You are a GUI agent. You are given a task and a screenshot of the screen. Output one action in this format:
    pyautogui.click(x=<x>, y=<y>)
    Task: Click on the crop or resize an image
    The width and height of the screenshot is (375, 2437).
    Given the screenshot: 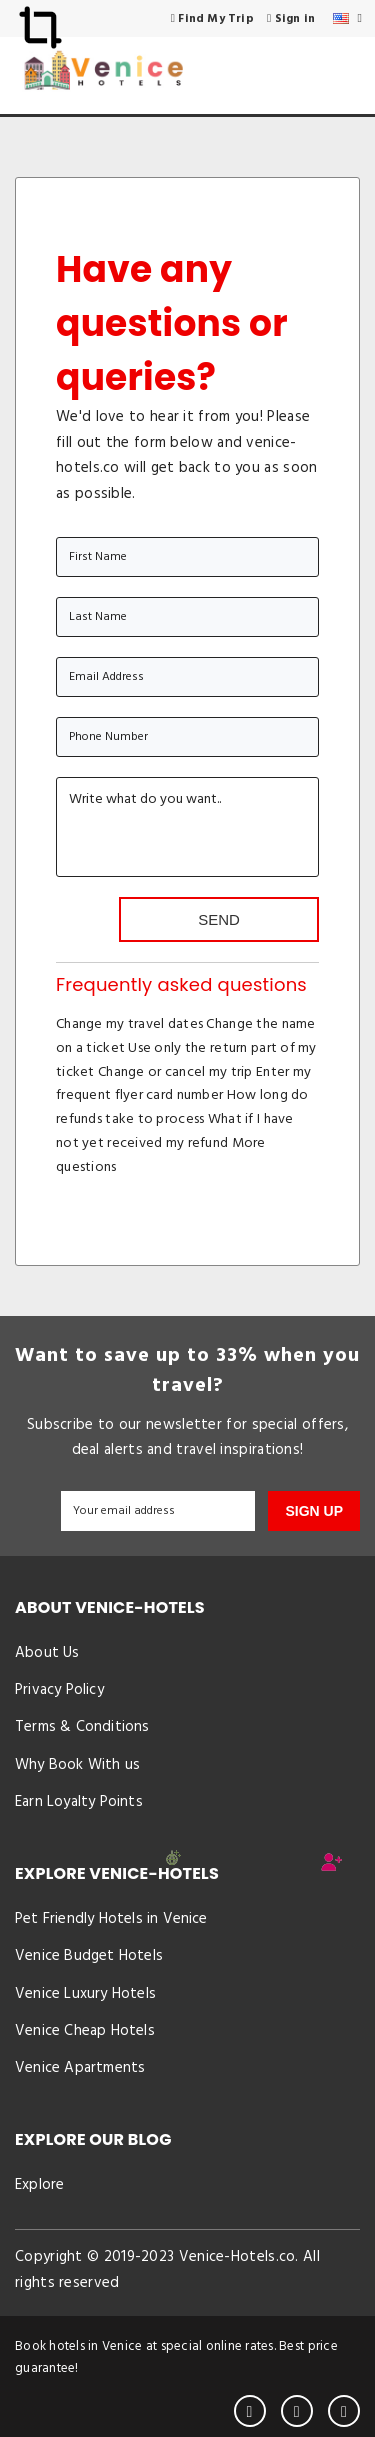 What is the action you would take?
    pyautogui.click(x=40, y=27)
    